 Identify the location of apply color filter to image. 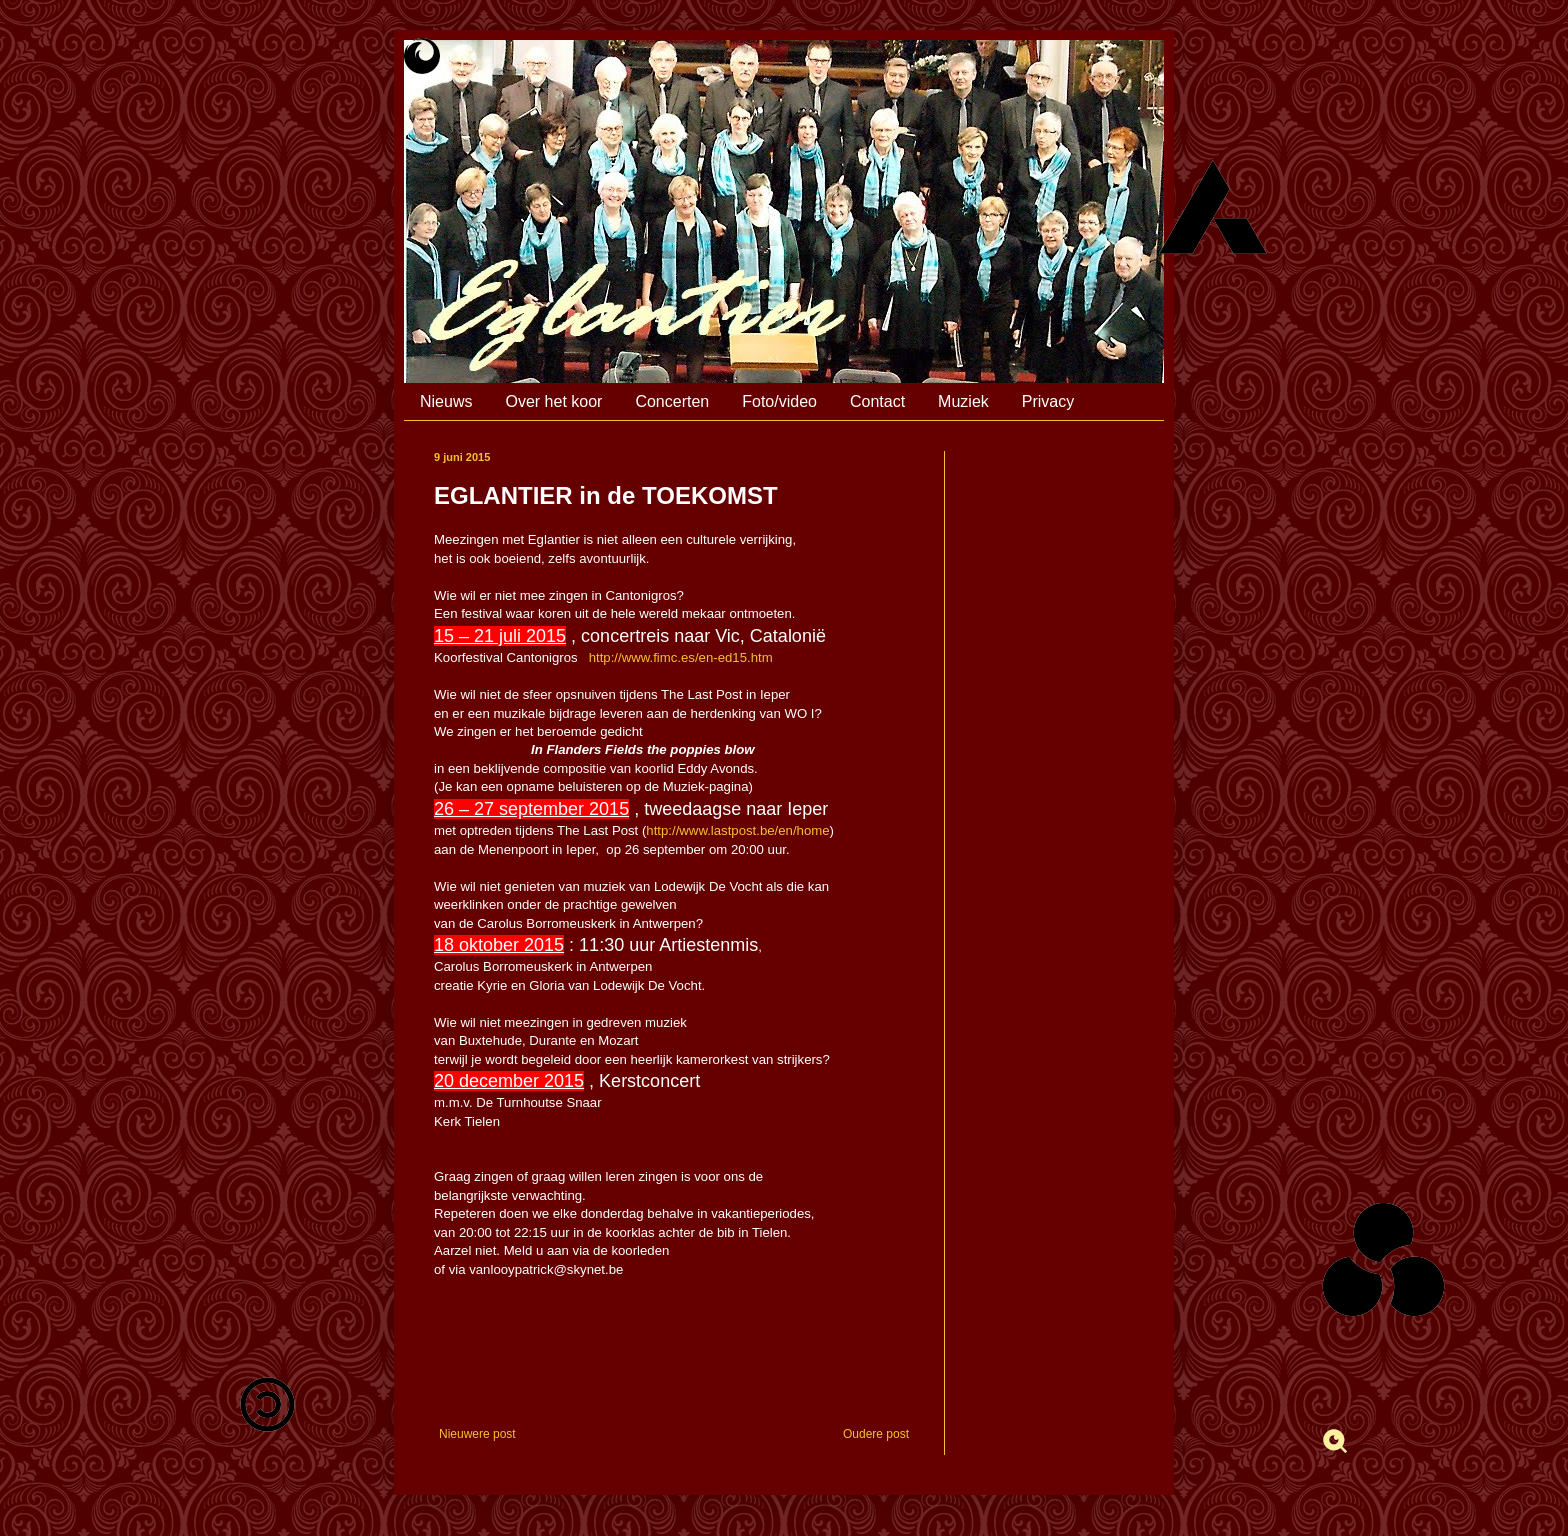
(1383, 1268).